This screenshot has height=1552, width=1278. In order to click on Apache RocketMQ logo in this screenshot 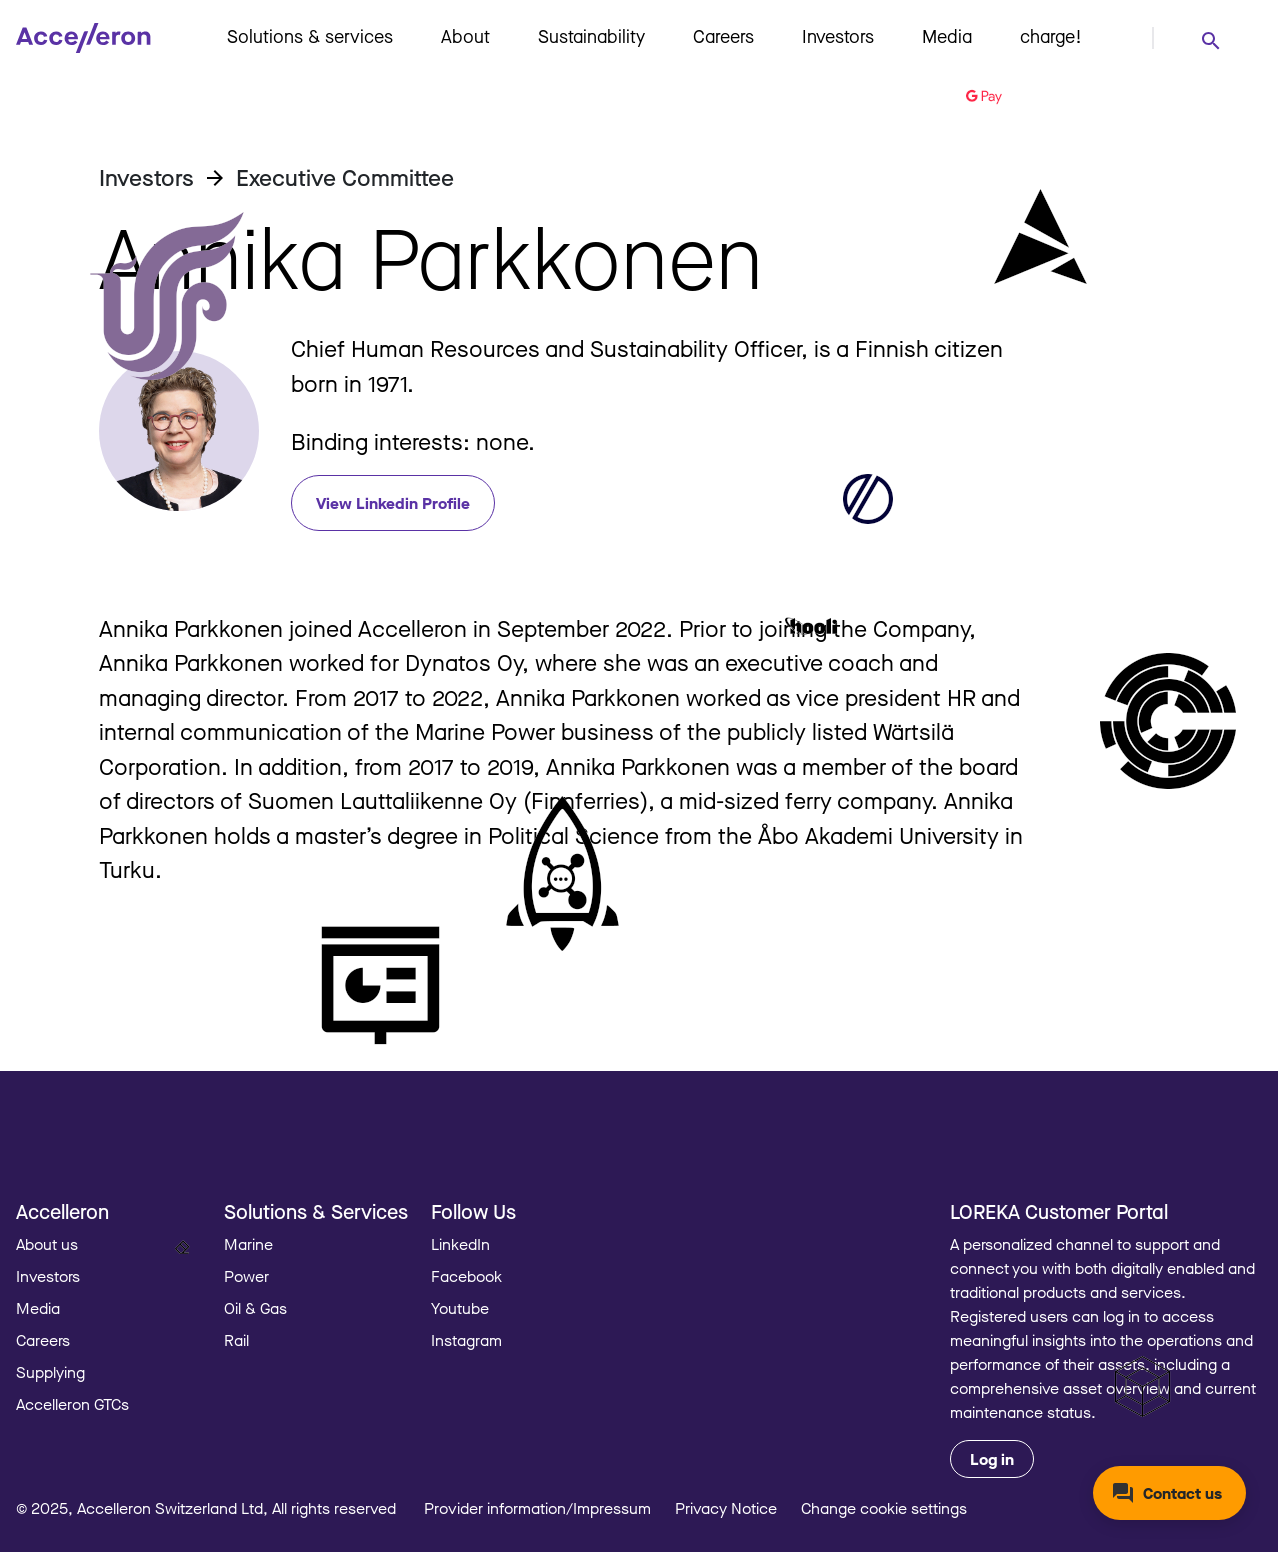, I will do `click(562, 873)`.